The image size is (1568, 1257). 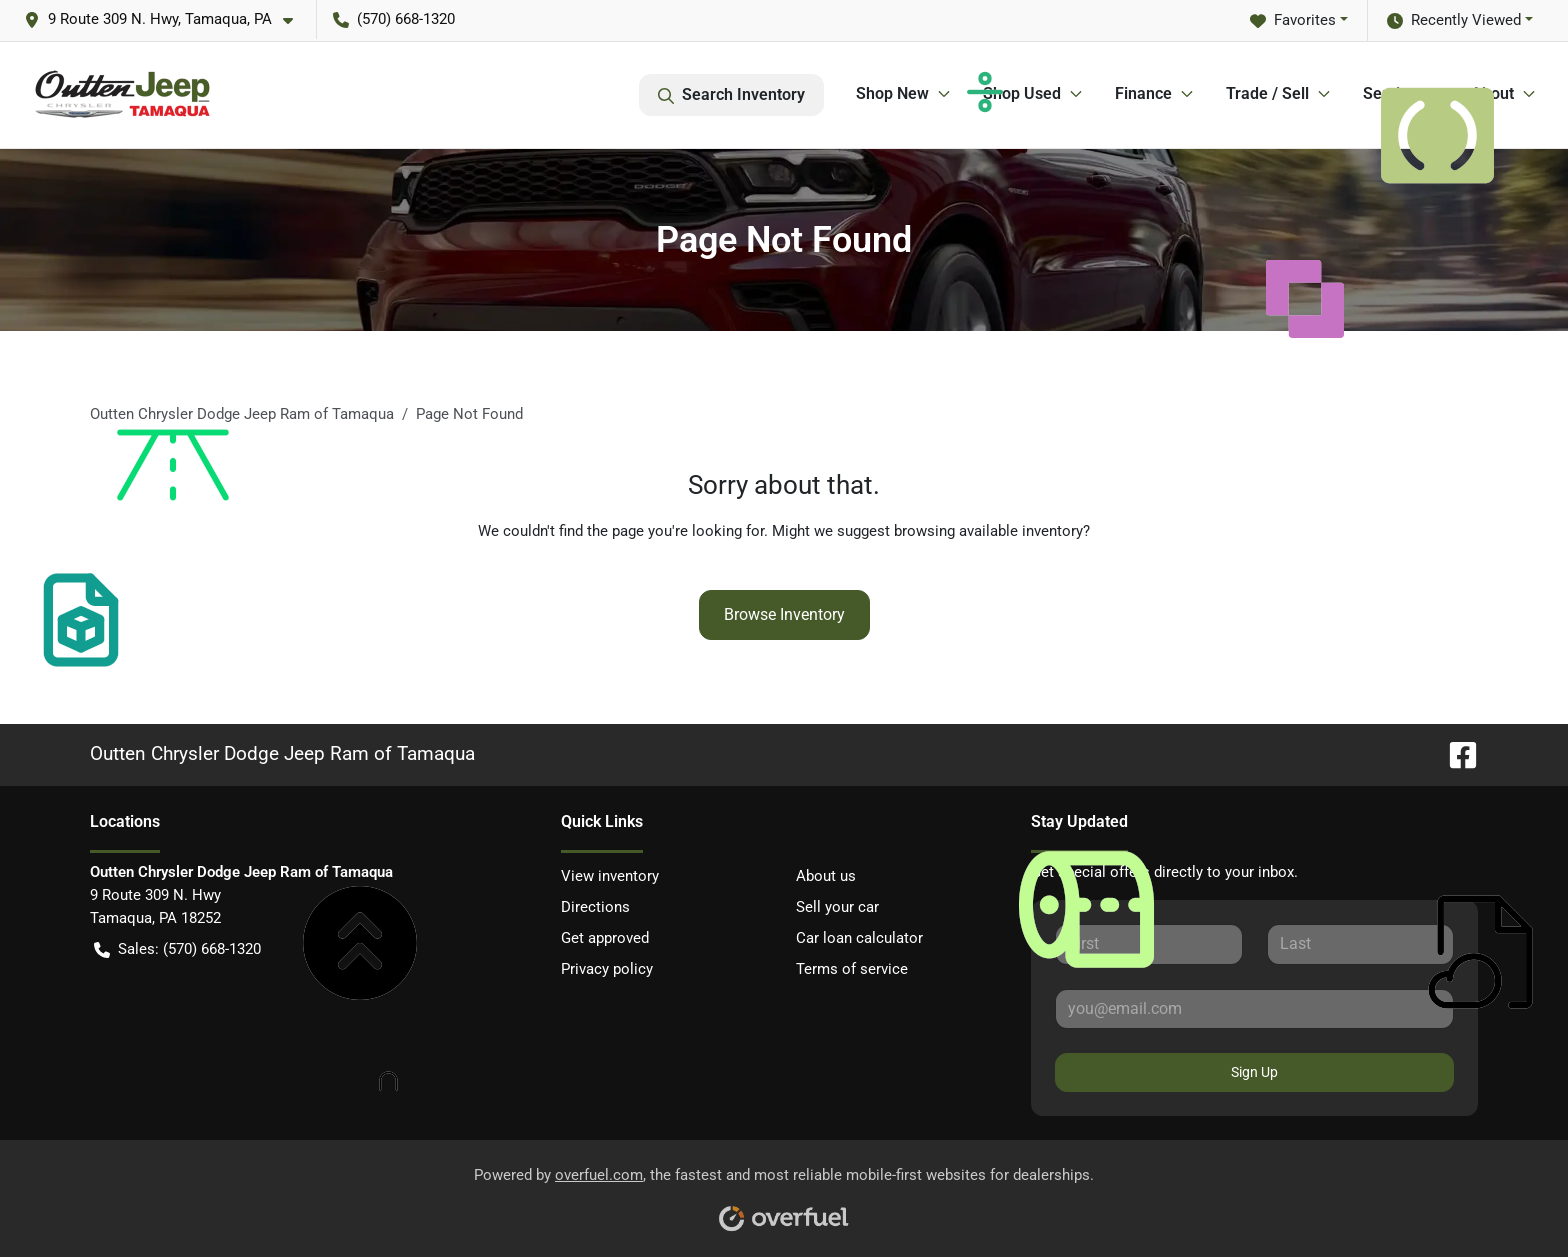 What do you see at coordinates (985, 92) in the screenshot?
I see `perform division calculation` at bounding box center [985, 92].